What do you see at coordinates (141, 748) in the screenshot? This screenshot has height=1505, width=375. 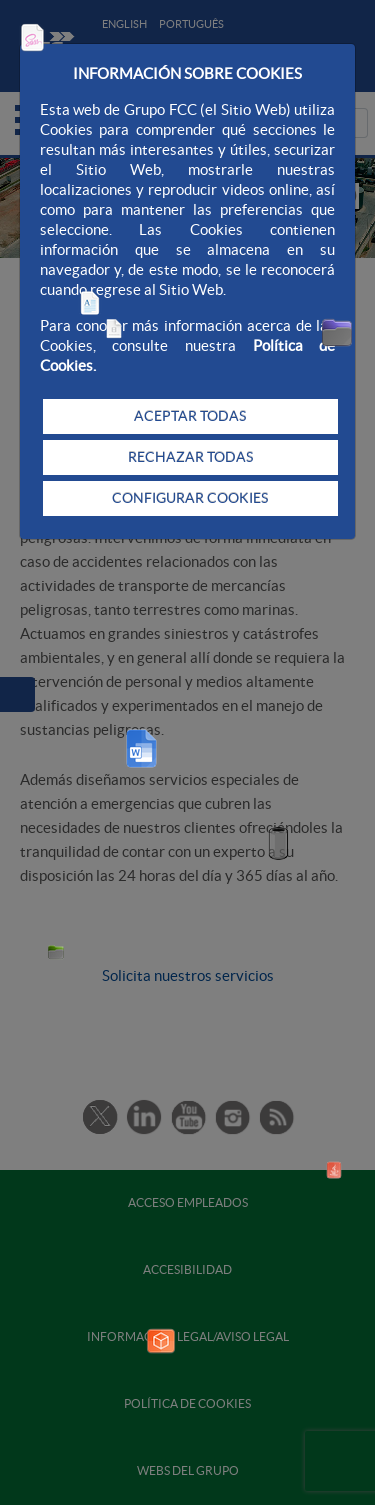 I see `open a microsoft word document` at bounding box center [141, 748].